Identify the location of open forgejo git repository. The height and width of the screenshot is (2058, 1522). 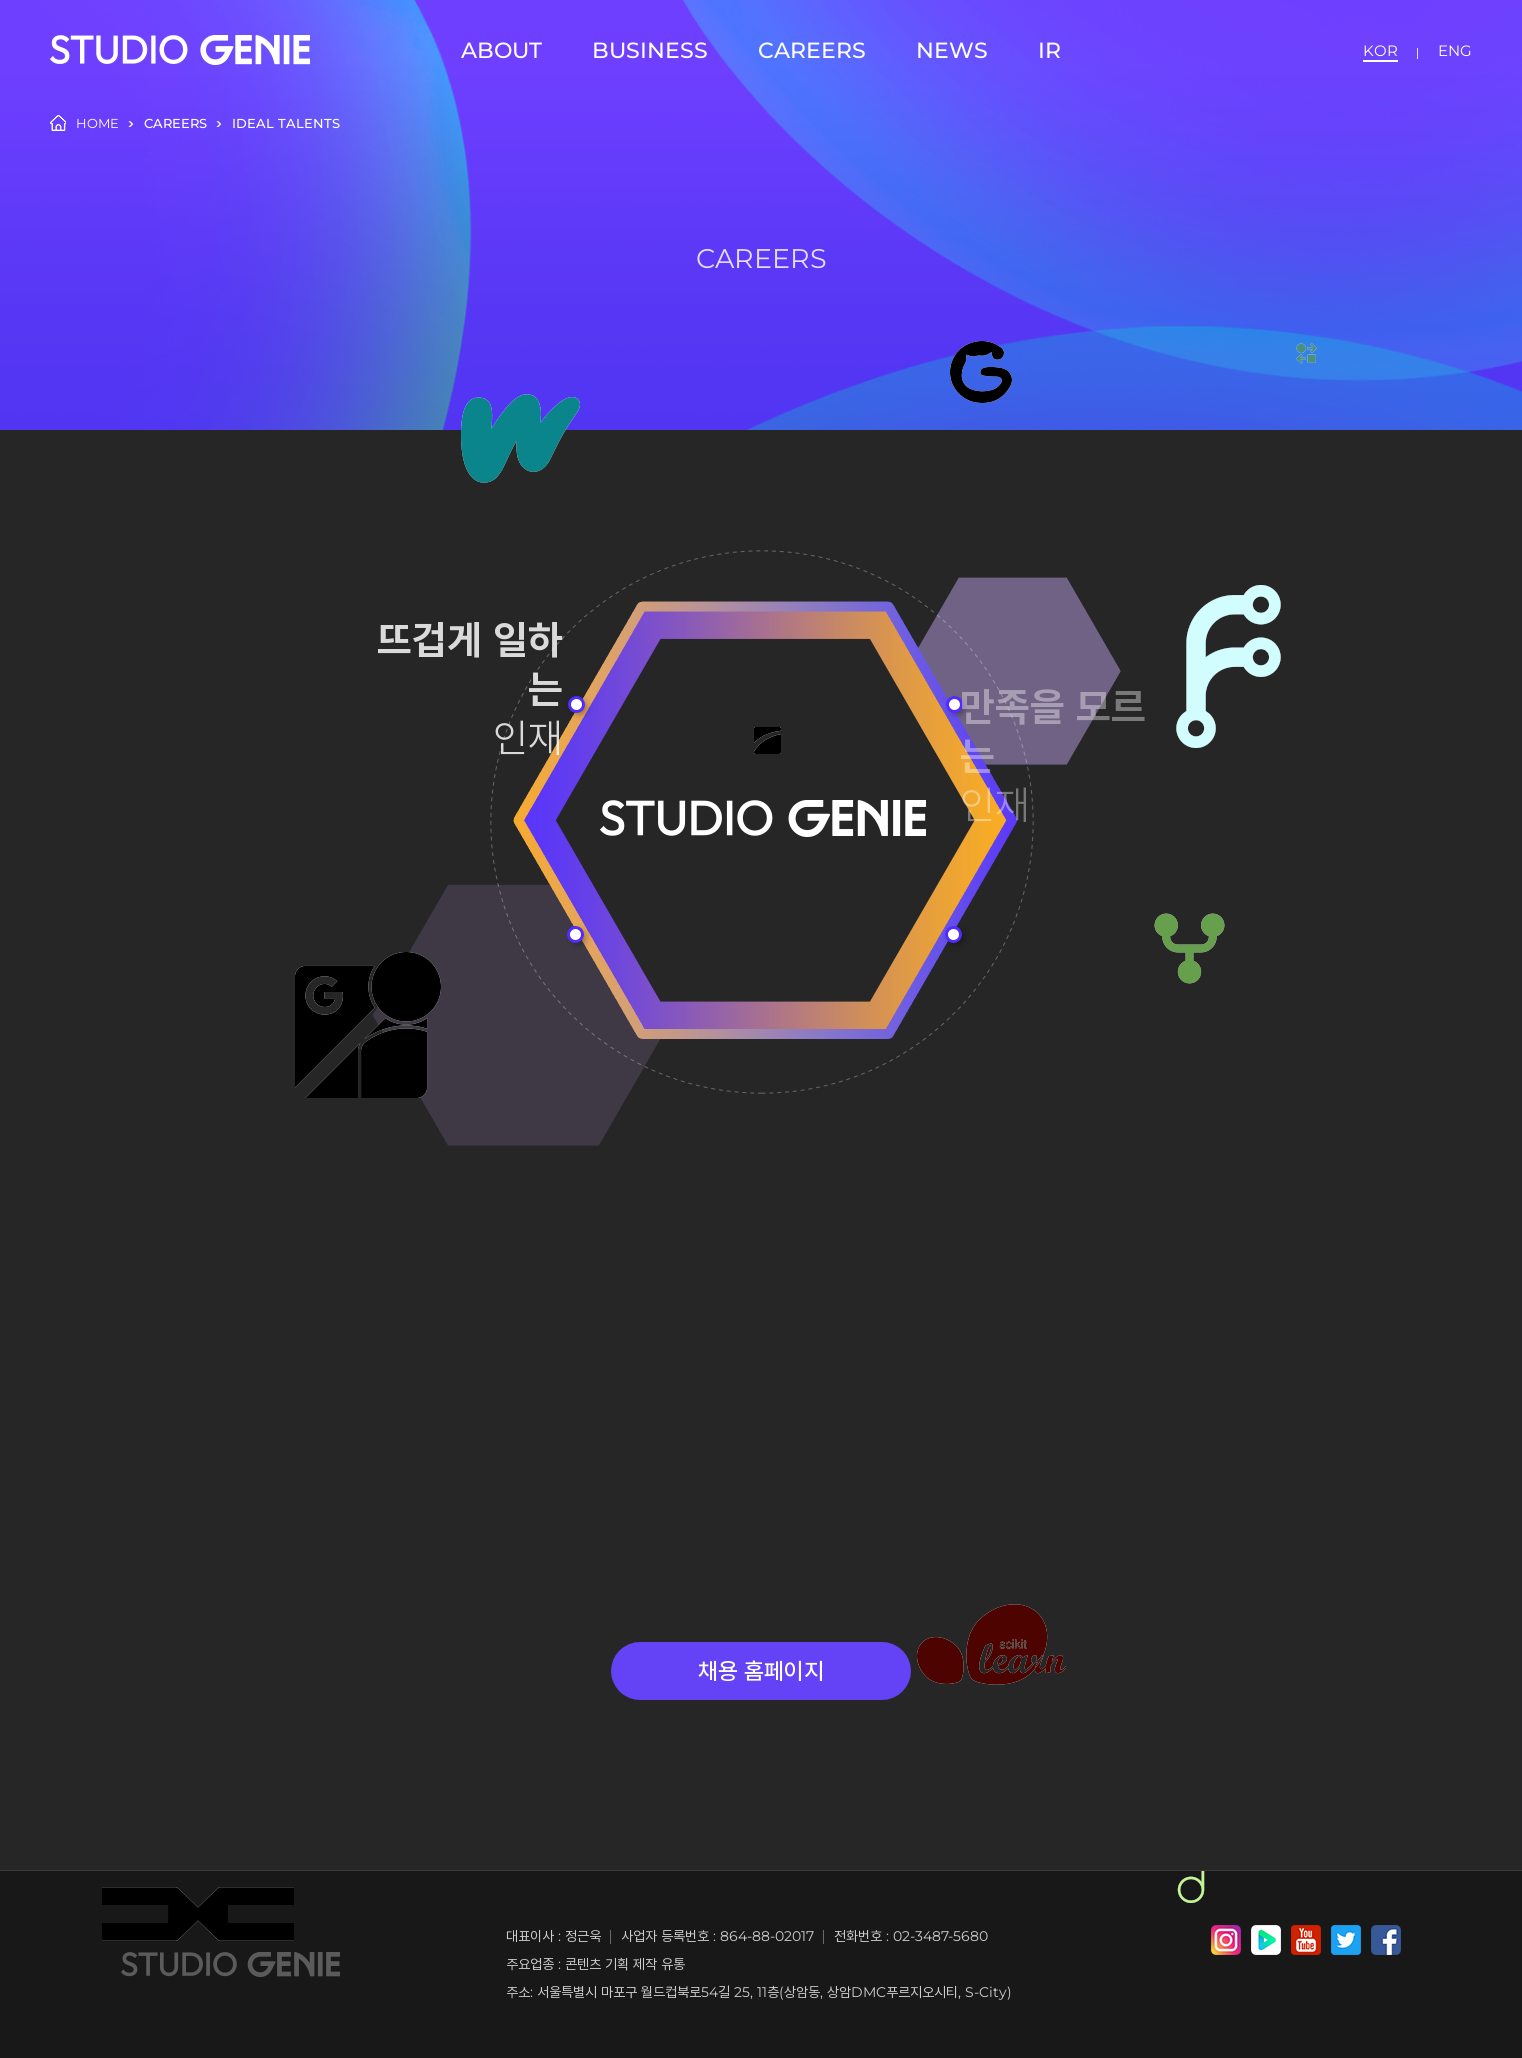
(1228, 666).